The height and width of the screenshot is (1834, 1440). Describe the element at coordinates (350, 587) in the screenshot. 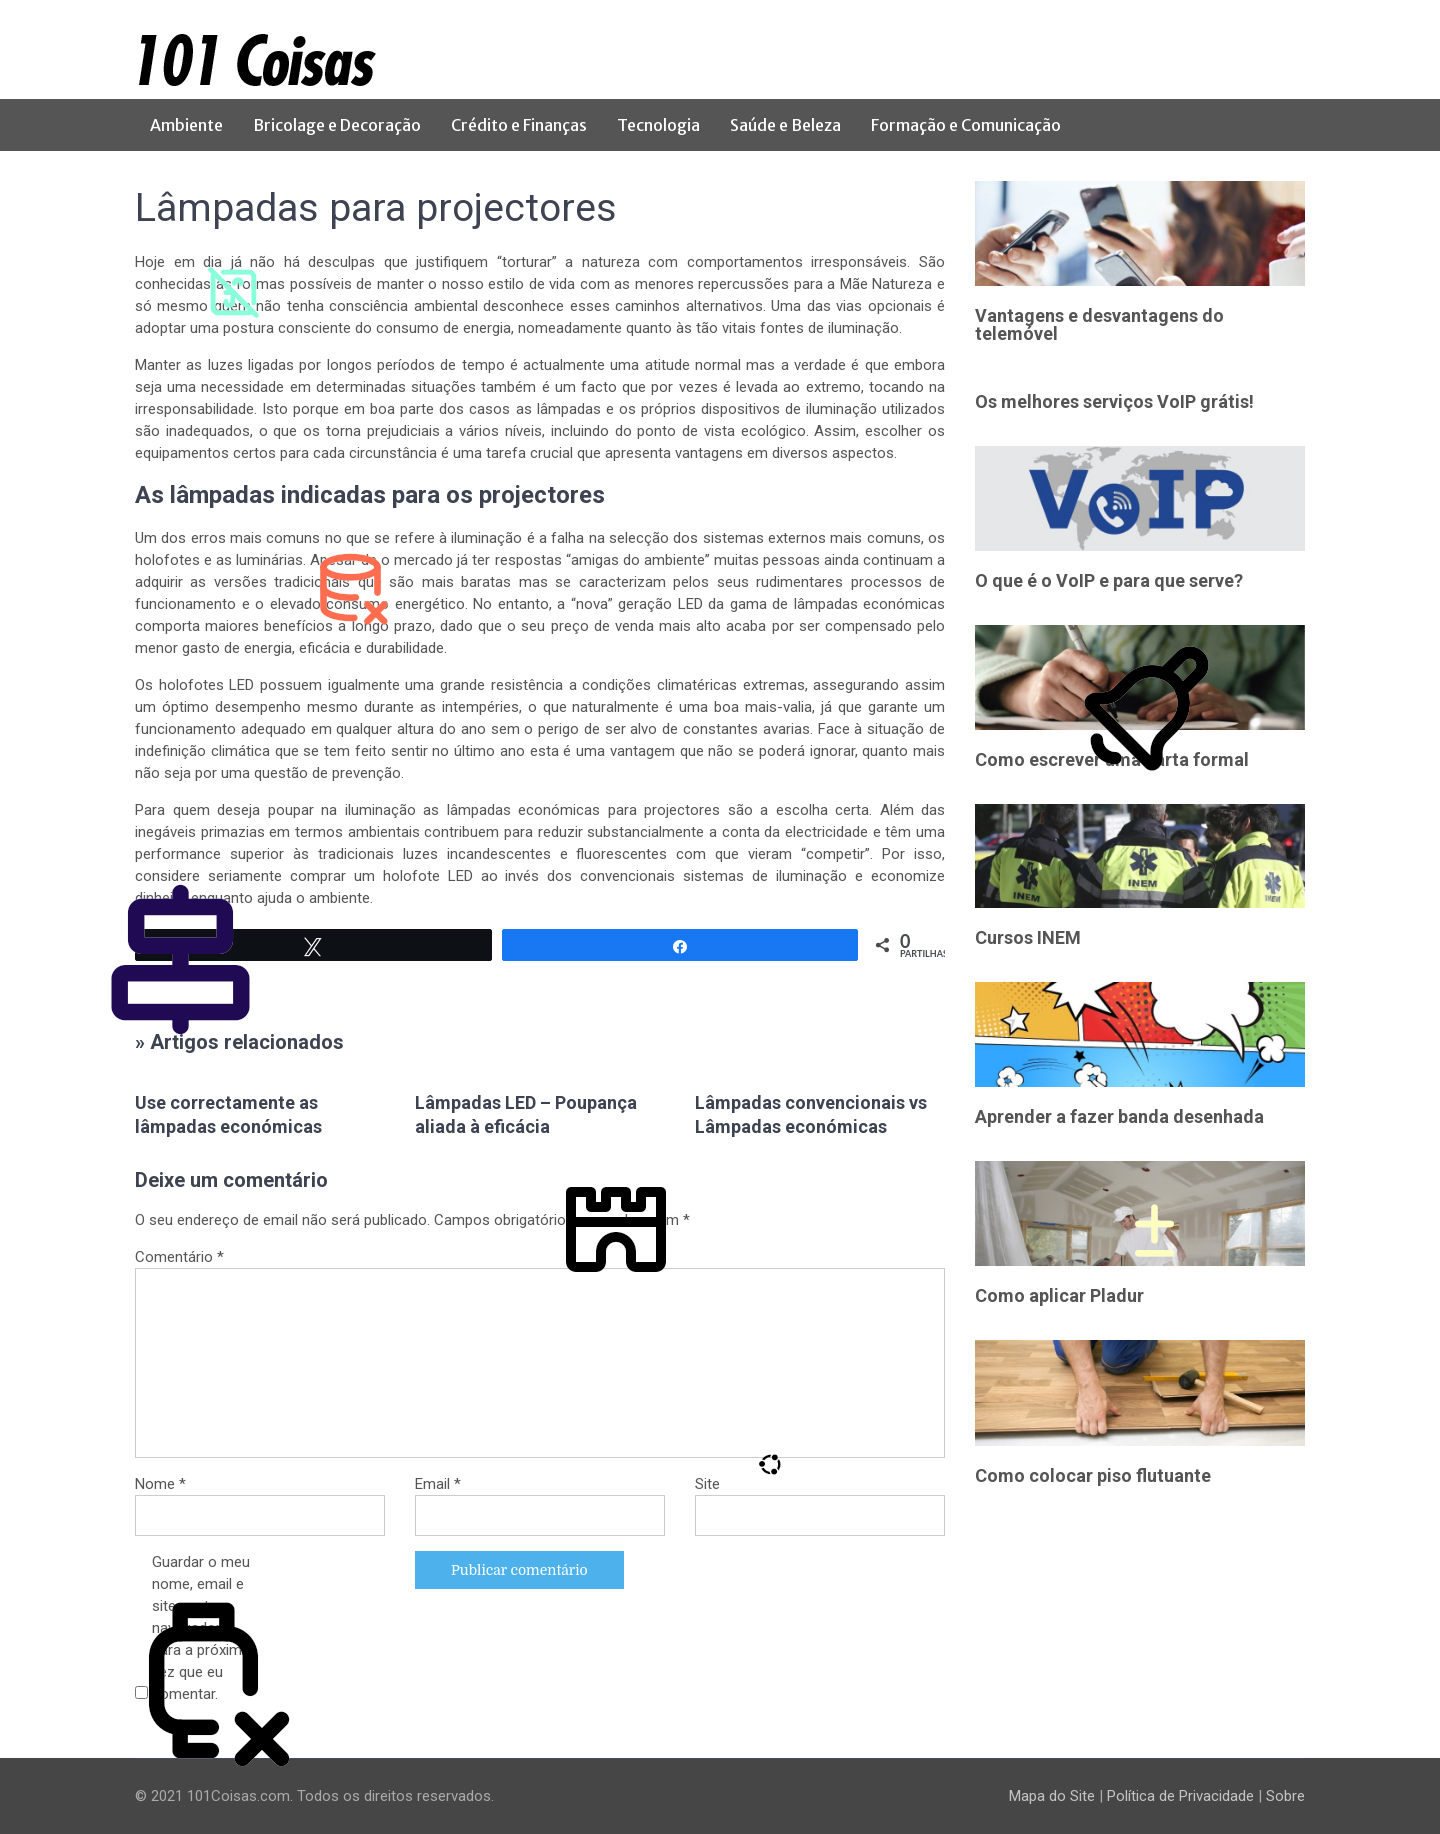

I see `delete or remove a database` at that location.